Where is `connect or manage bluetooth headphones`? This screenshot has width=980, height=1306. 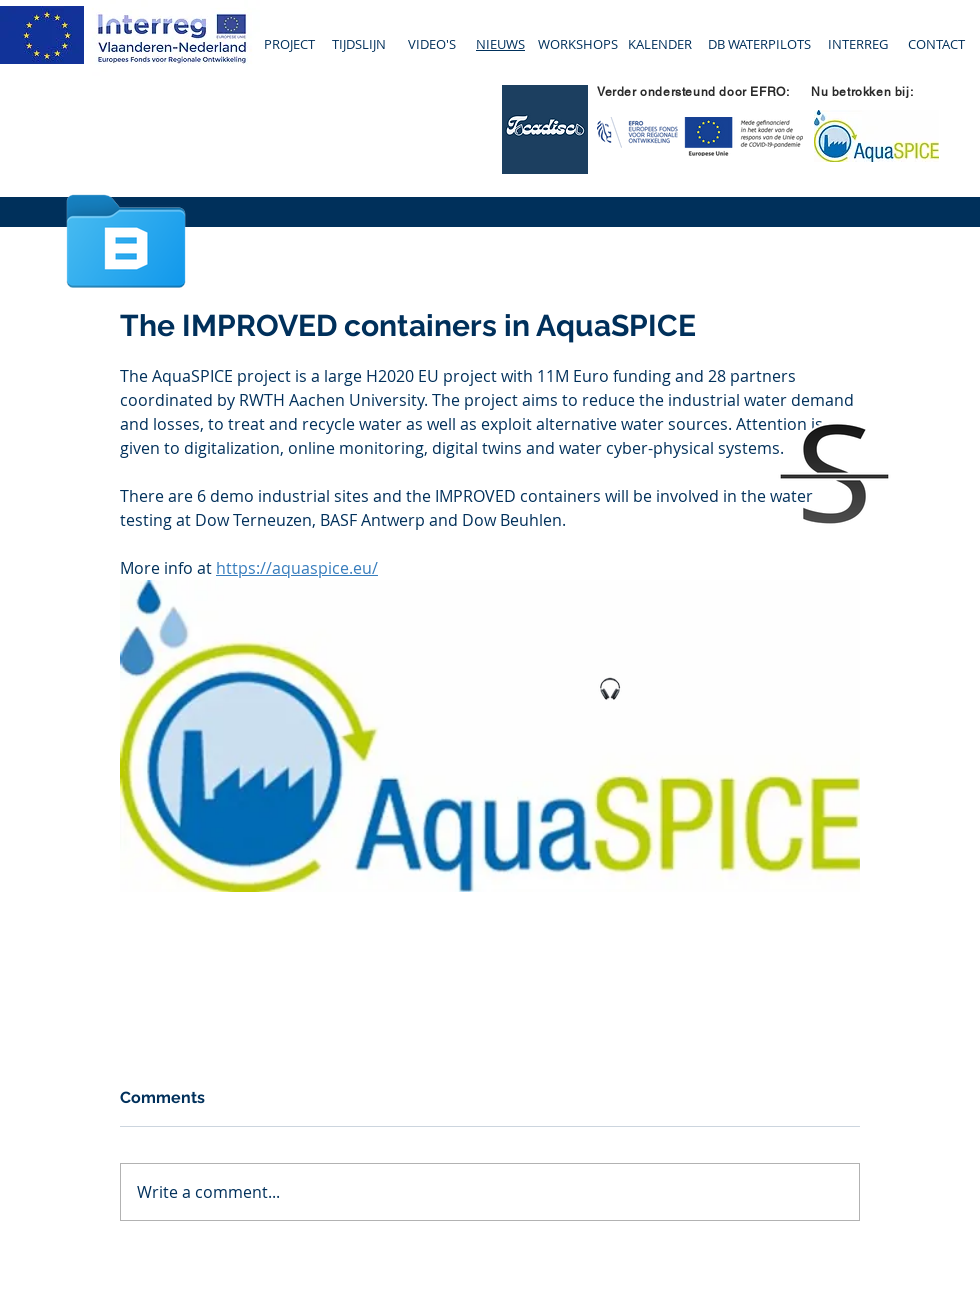
connect or manage bluetooth headphones is located at coordinates (610, 689).